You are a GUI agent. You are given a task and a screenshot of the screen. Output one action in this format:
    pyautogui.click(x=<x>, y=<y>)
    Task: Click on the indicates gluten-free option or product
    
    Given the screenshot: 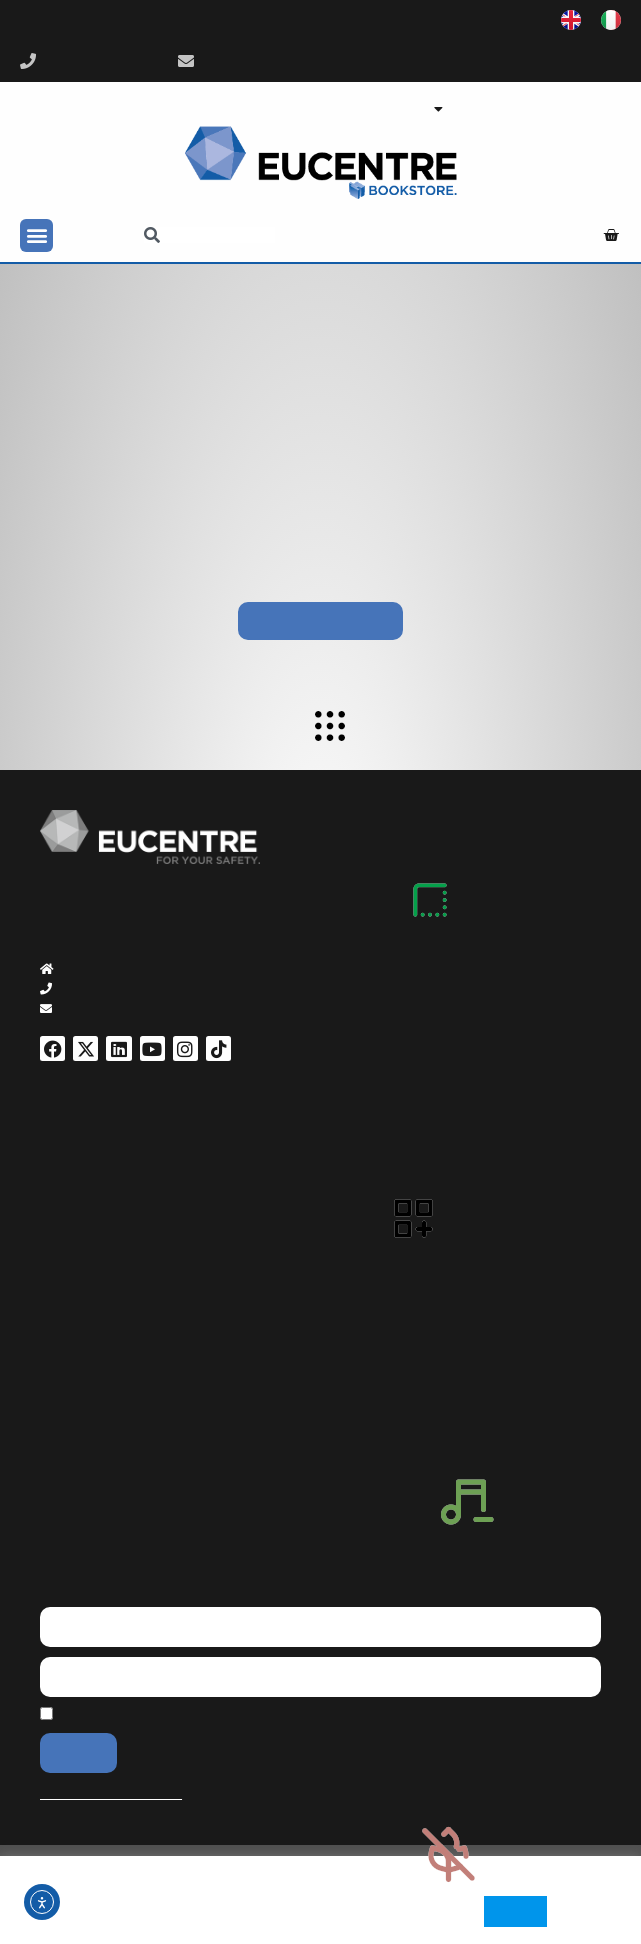 What is the action you would take?
    pyautogui.click(x=448, y=1854)
    